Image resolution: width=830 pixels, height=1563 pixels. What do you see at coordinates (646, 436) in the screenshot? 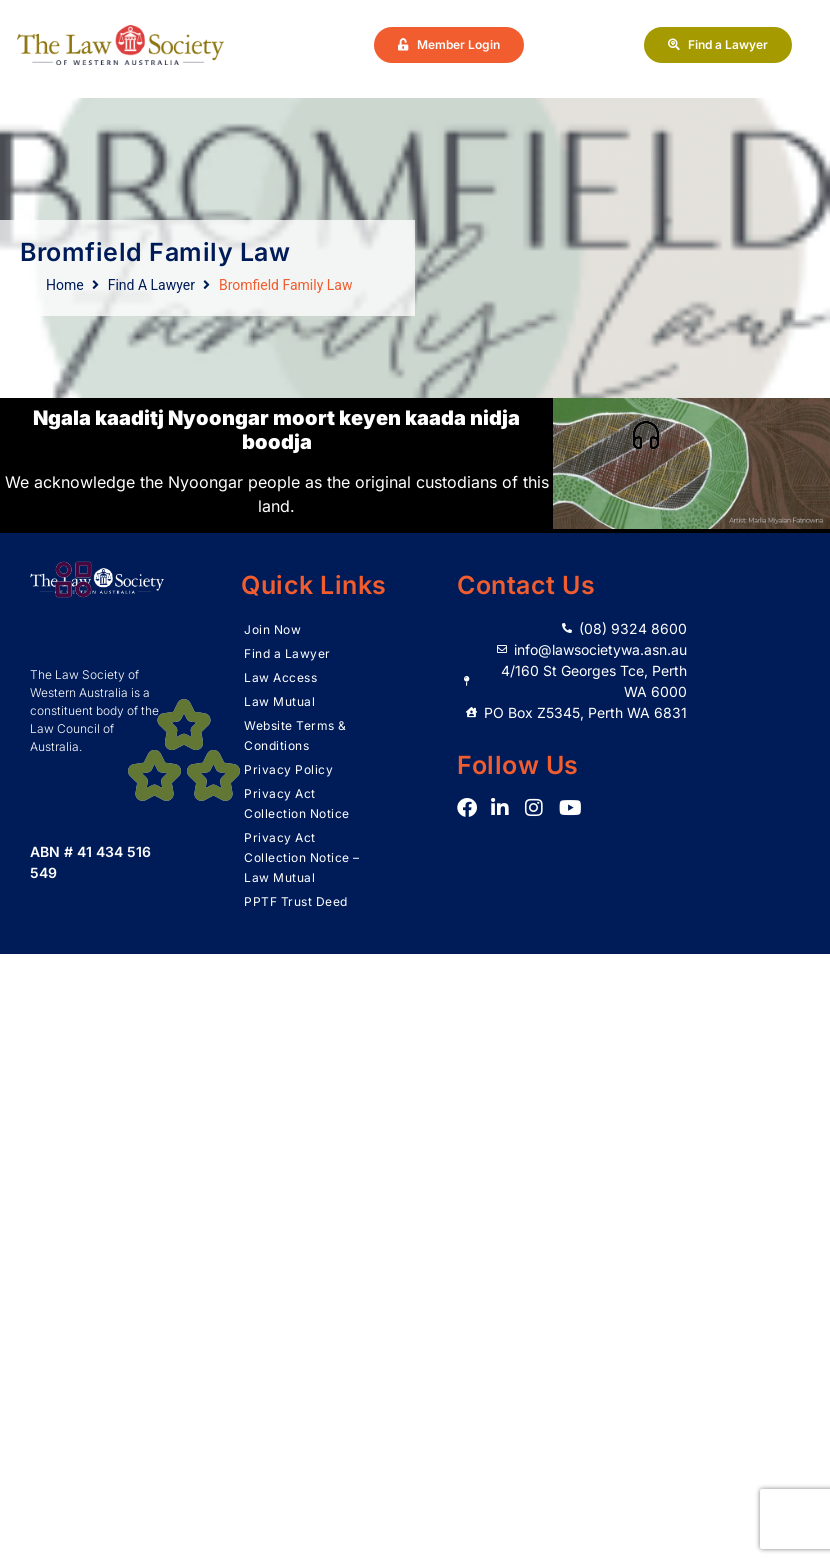
I see `listen to audio or music` at bounding box center [646, 436].